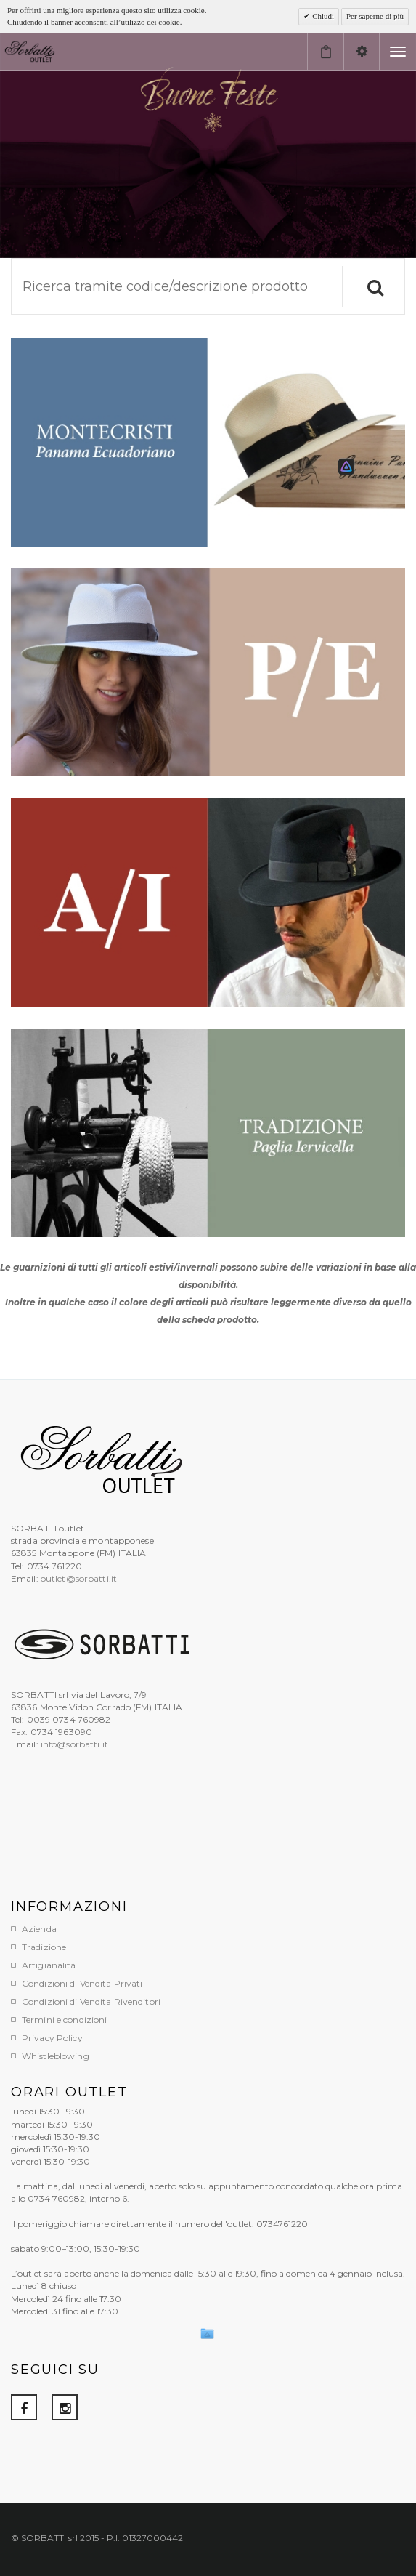  I want to click on open Affinity app files folder, so click(207, 2333).